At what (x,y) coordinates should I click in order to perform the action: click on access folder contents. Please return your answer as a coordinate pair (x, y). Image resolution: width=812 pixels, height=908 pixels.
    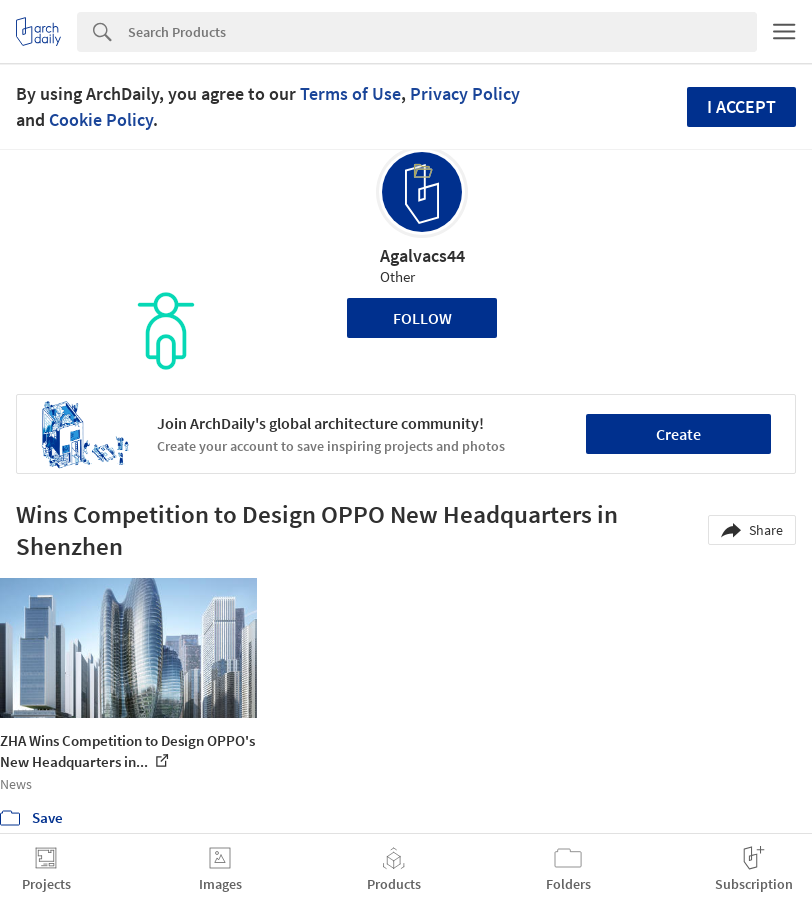
    Looking at the image, I should click on (422, 170).